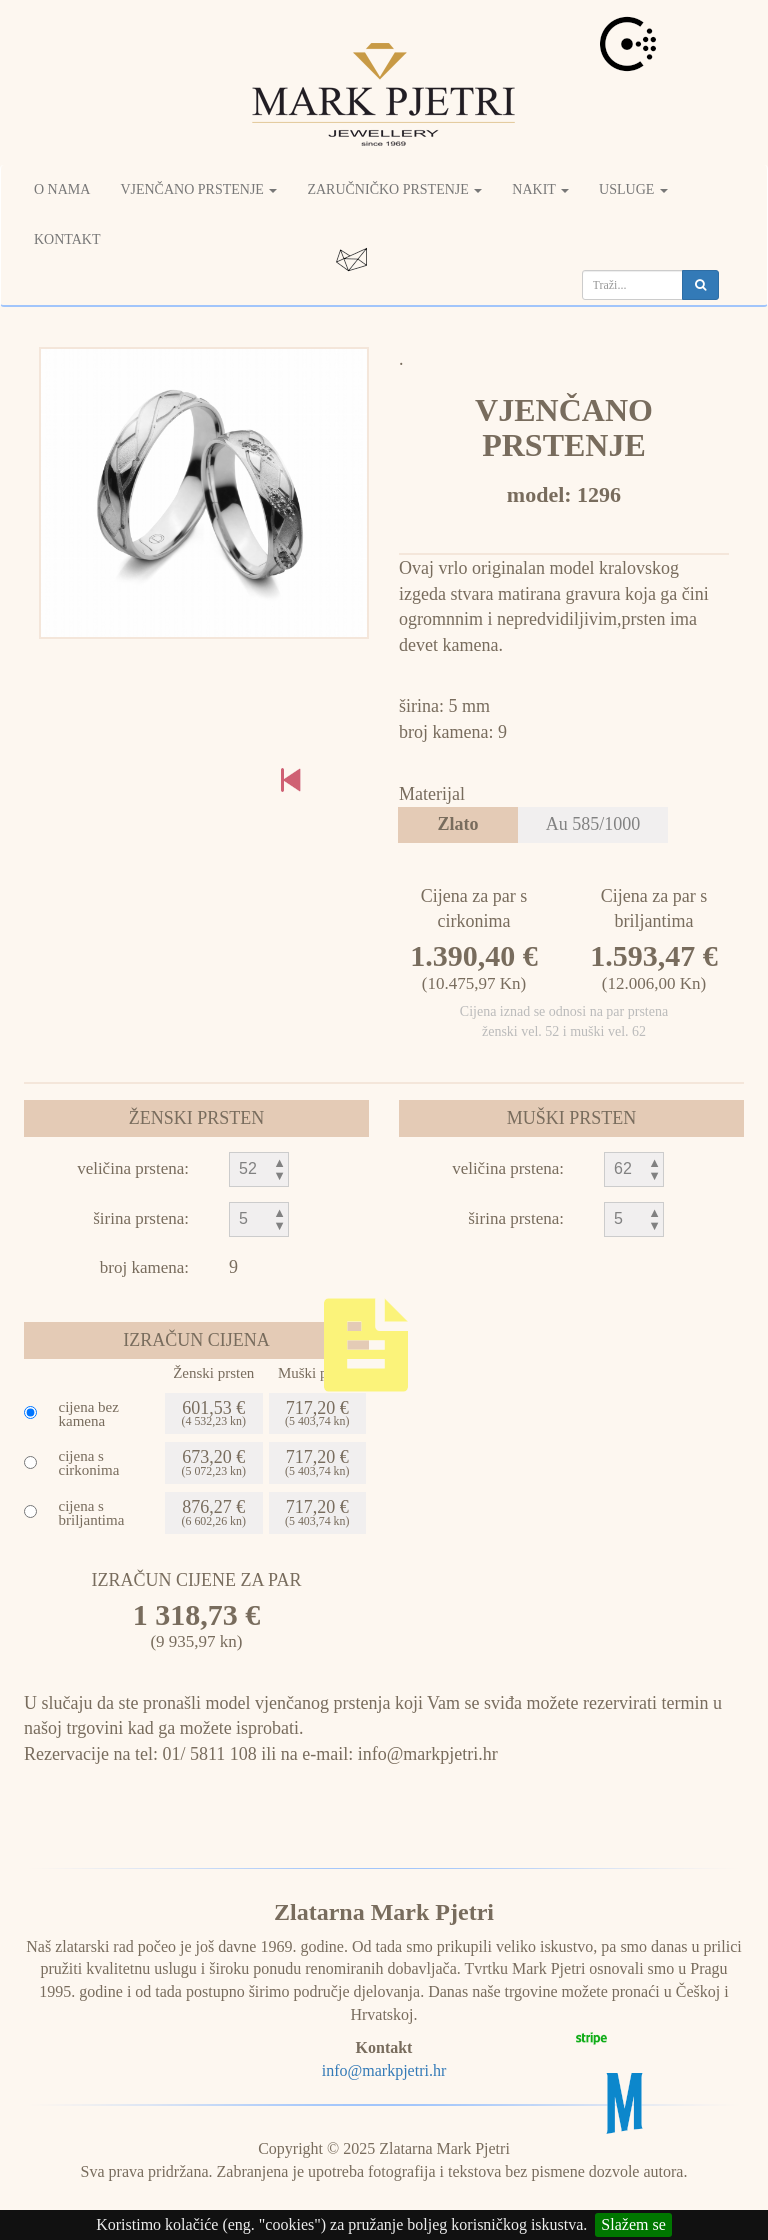 This screenshot has height=2240, width=768. Describe the element at coordinates (624, 2103) in the screenshot. I see `open The Mighty app or website` at that location.